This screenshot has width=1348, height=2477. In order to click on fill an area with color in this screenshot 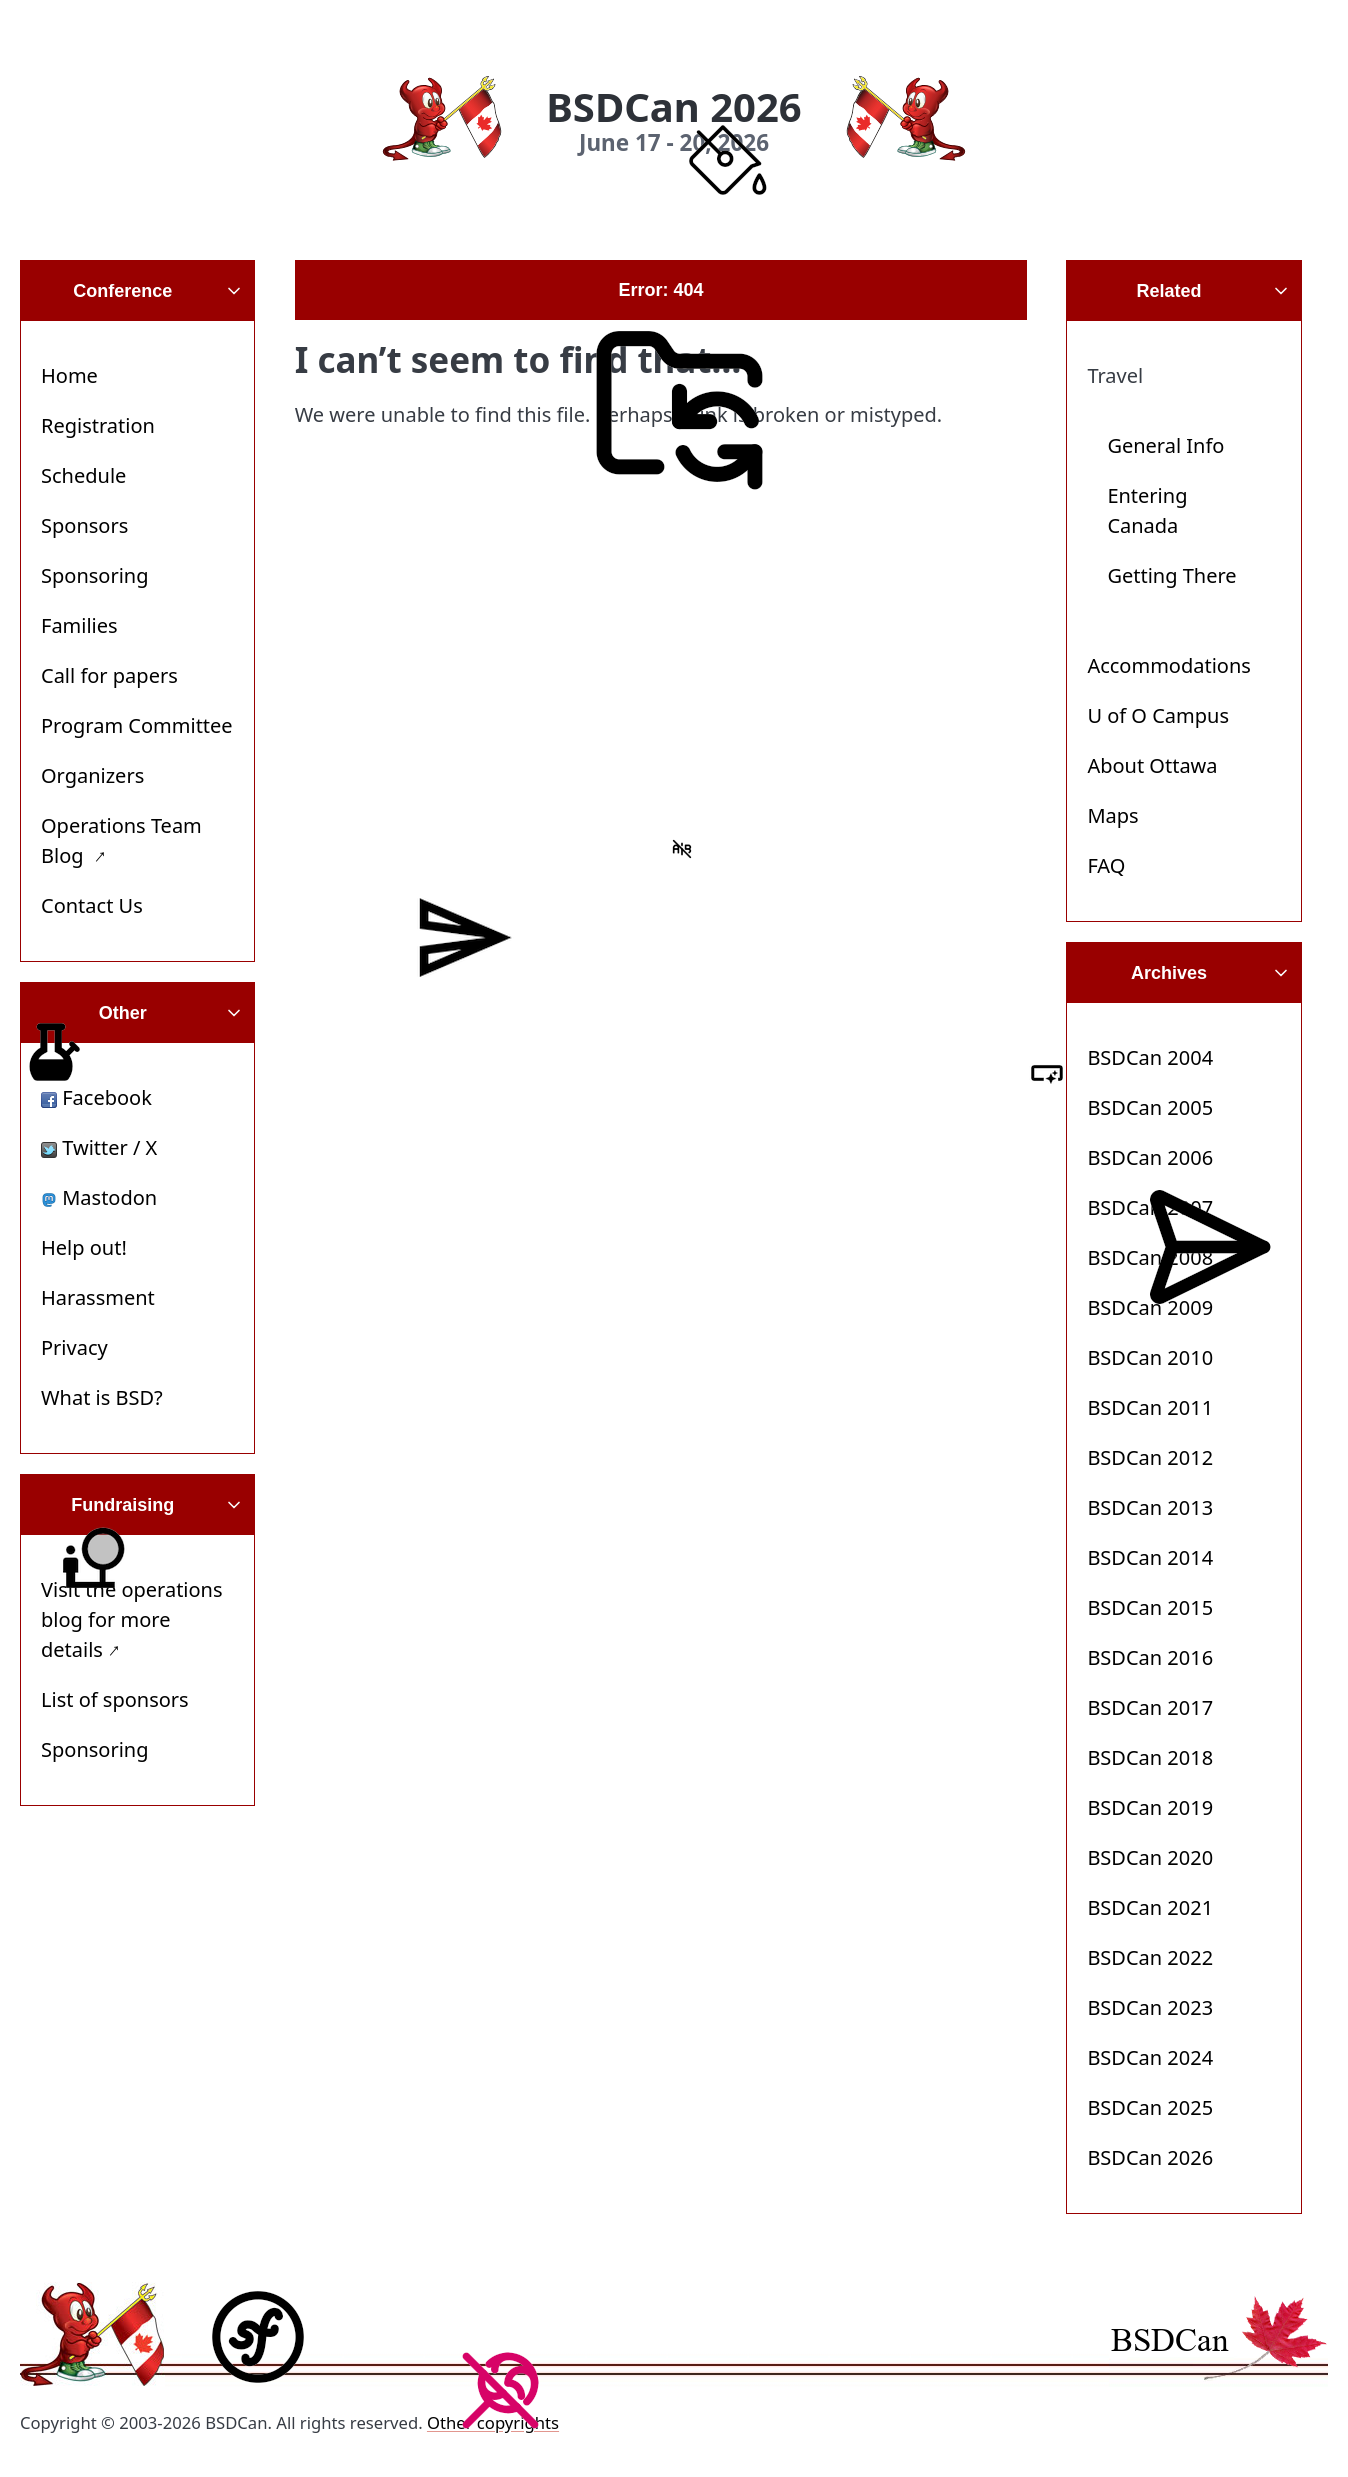, I will do `click(726, 162)`.